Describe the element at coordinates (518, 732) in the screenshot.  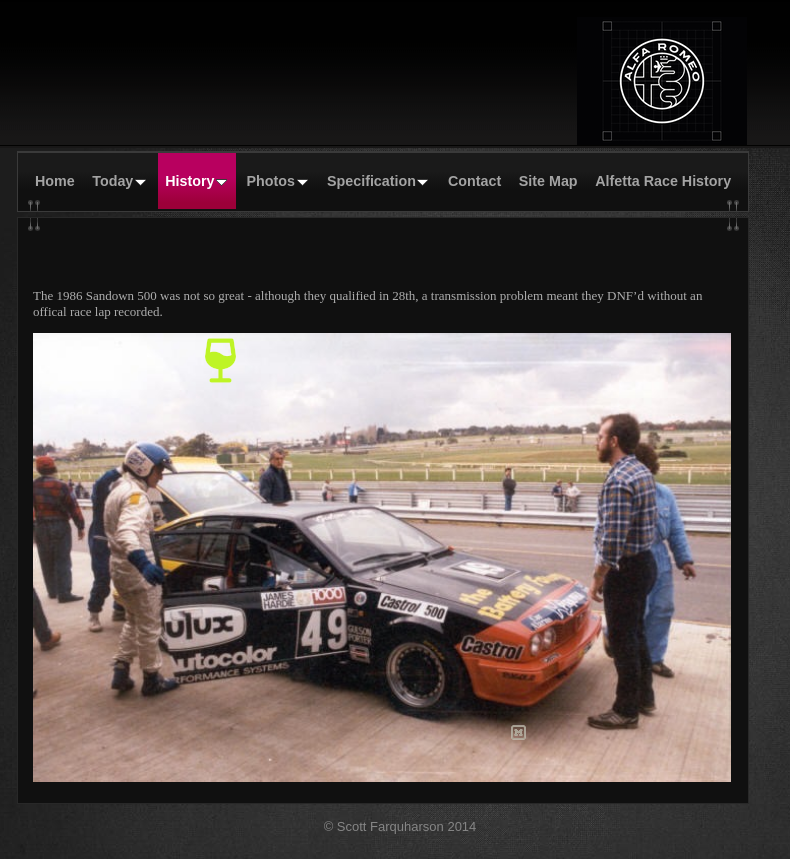
I see `open Medium app` at that location.